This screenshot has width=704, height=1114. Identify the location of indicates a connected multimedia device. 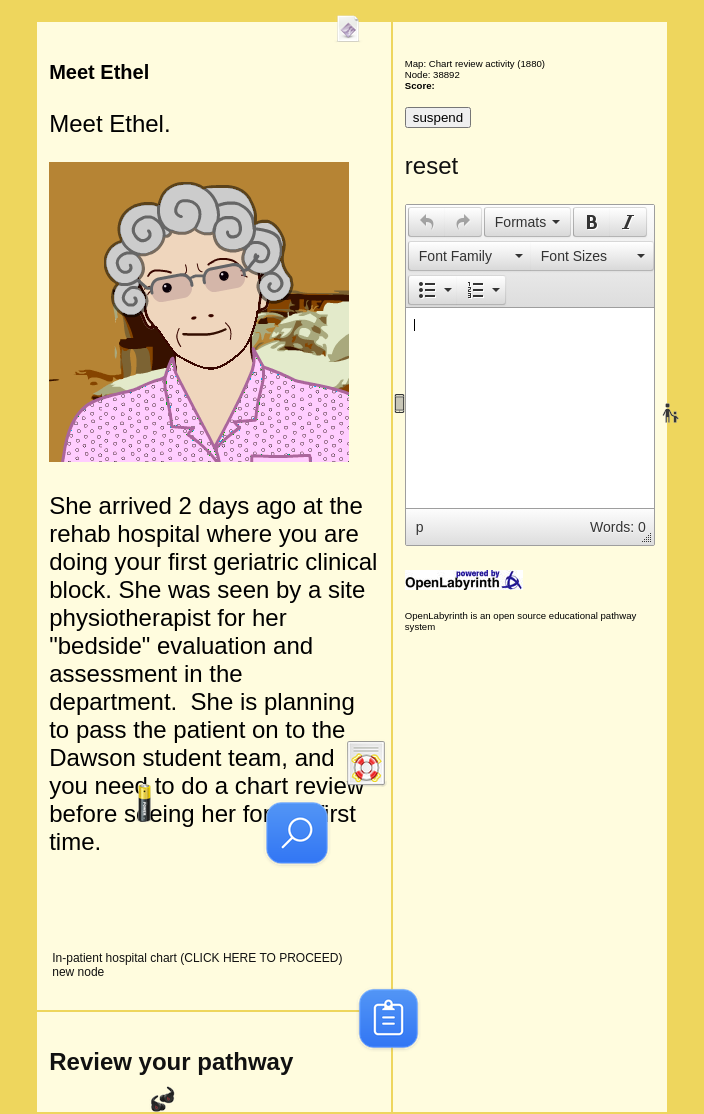
(399, 403).